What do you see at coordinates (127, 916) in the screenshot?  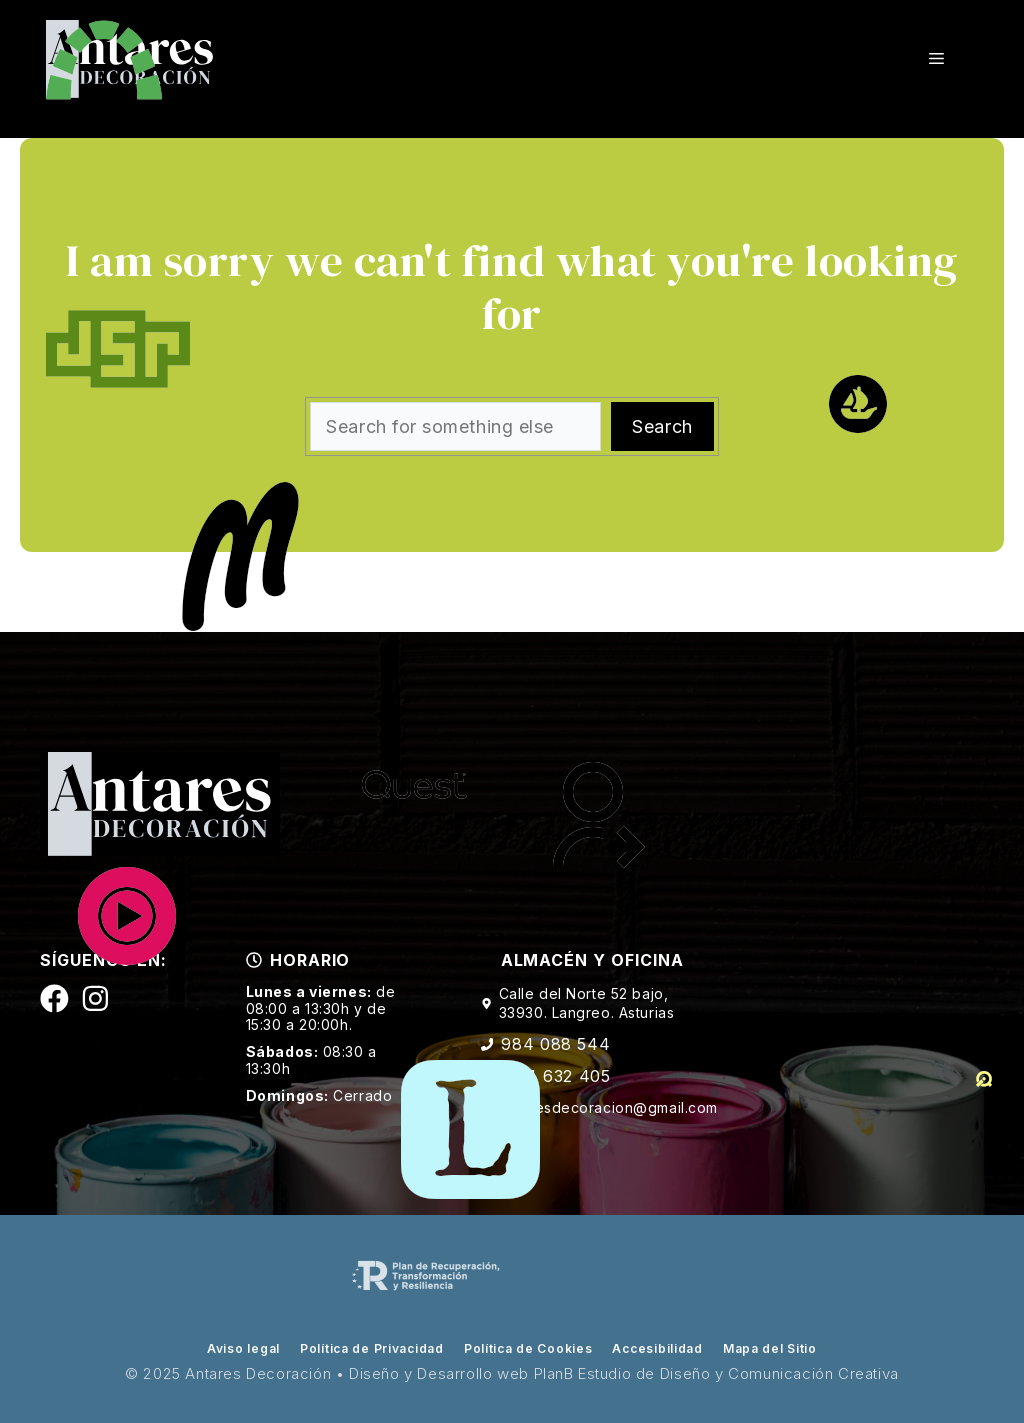 I see `open youtube music app` at bounding box center [127, 916].